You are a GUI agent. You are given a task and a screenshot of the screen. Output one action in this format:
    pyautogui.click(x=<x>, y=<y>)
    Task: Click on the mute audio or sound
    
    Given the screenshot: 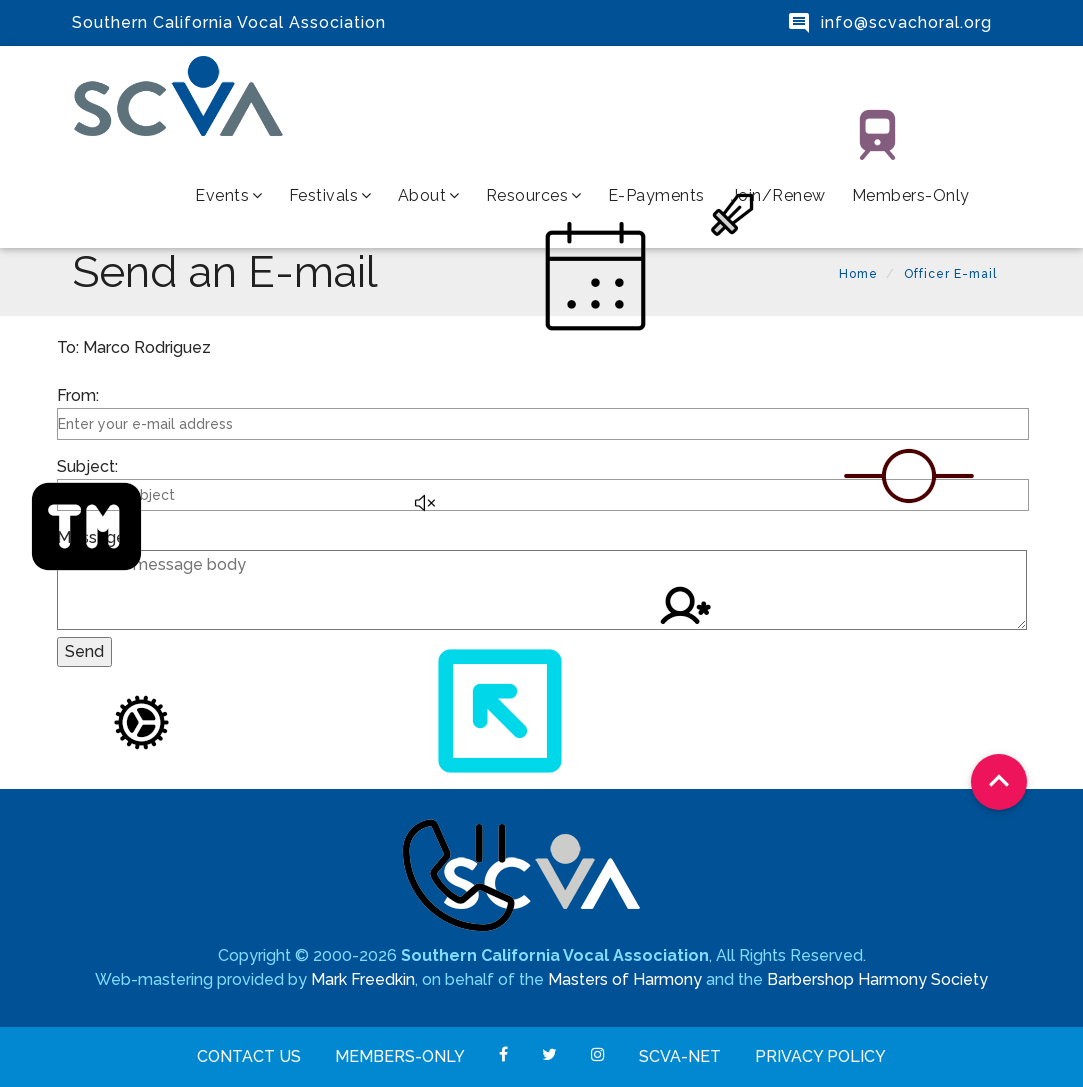 What is the action you would take?
    pyautogui.click(x=425, y=503)
    